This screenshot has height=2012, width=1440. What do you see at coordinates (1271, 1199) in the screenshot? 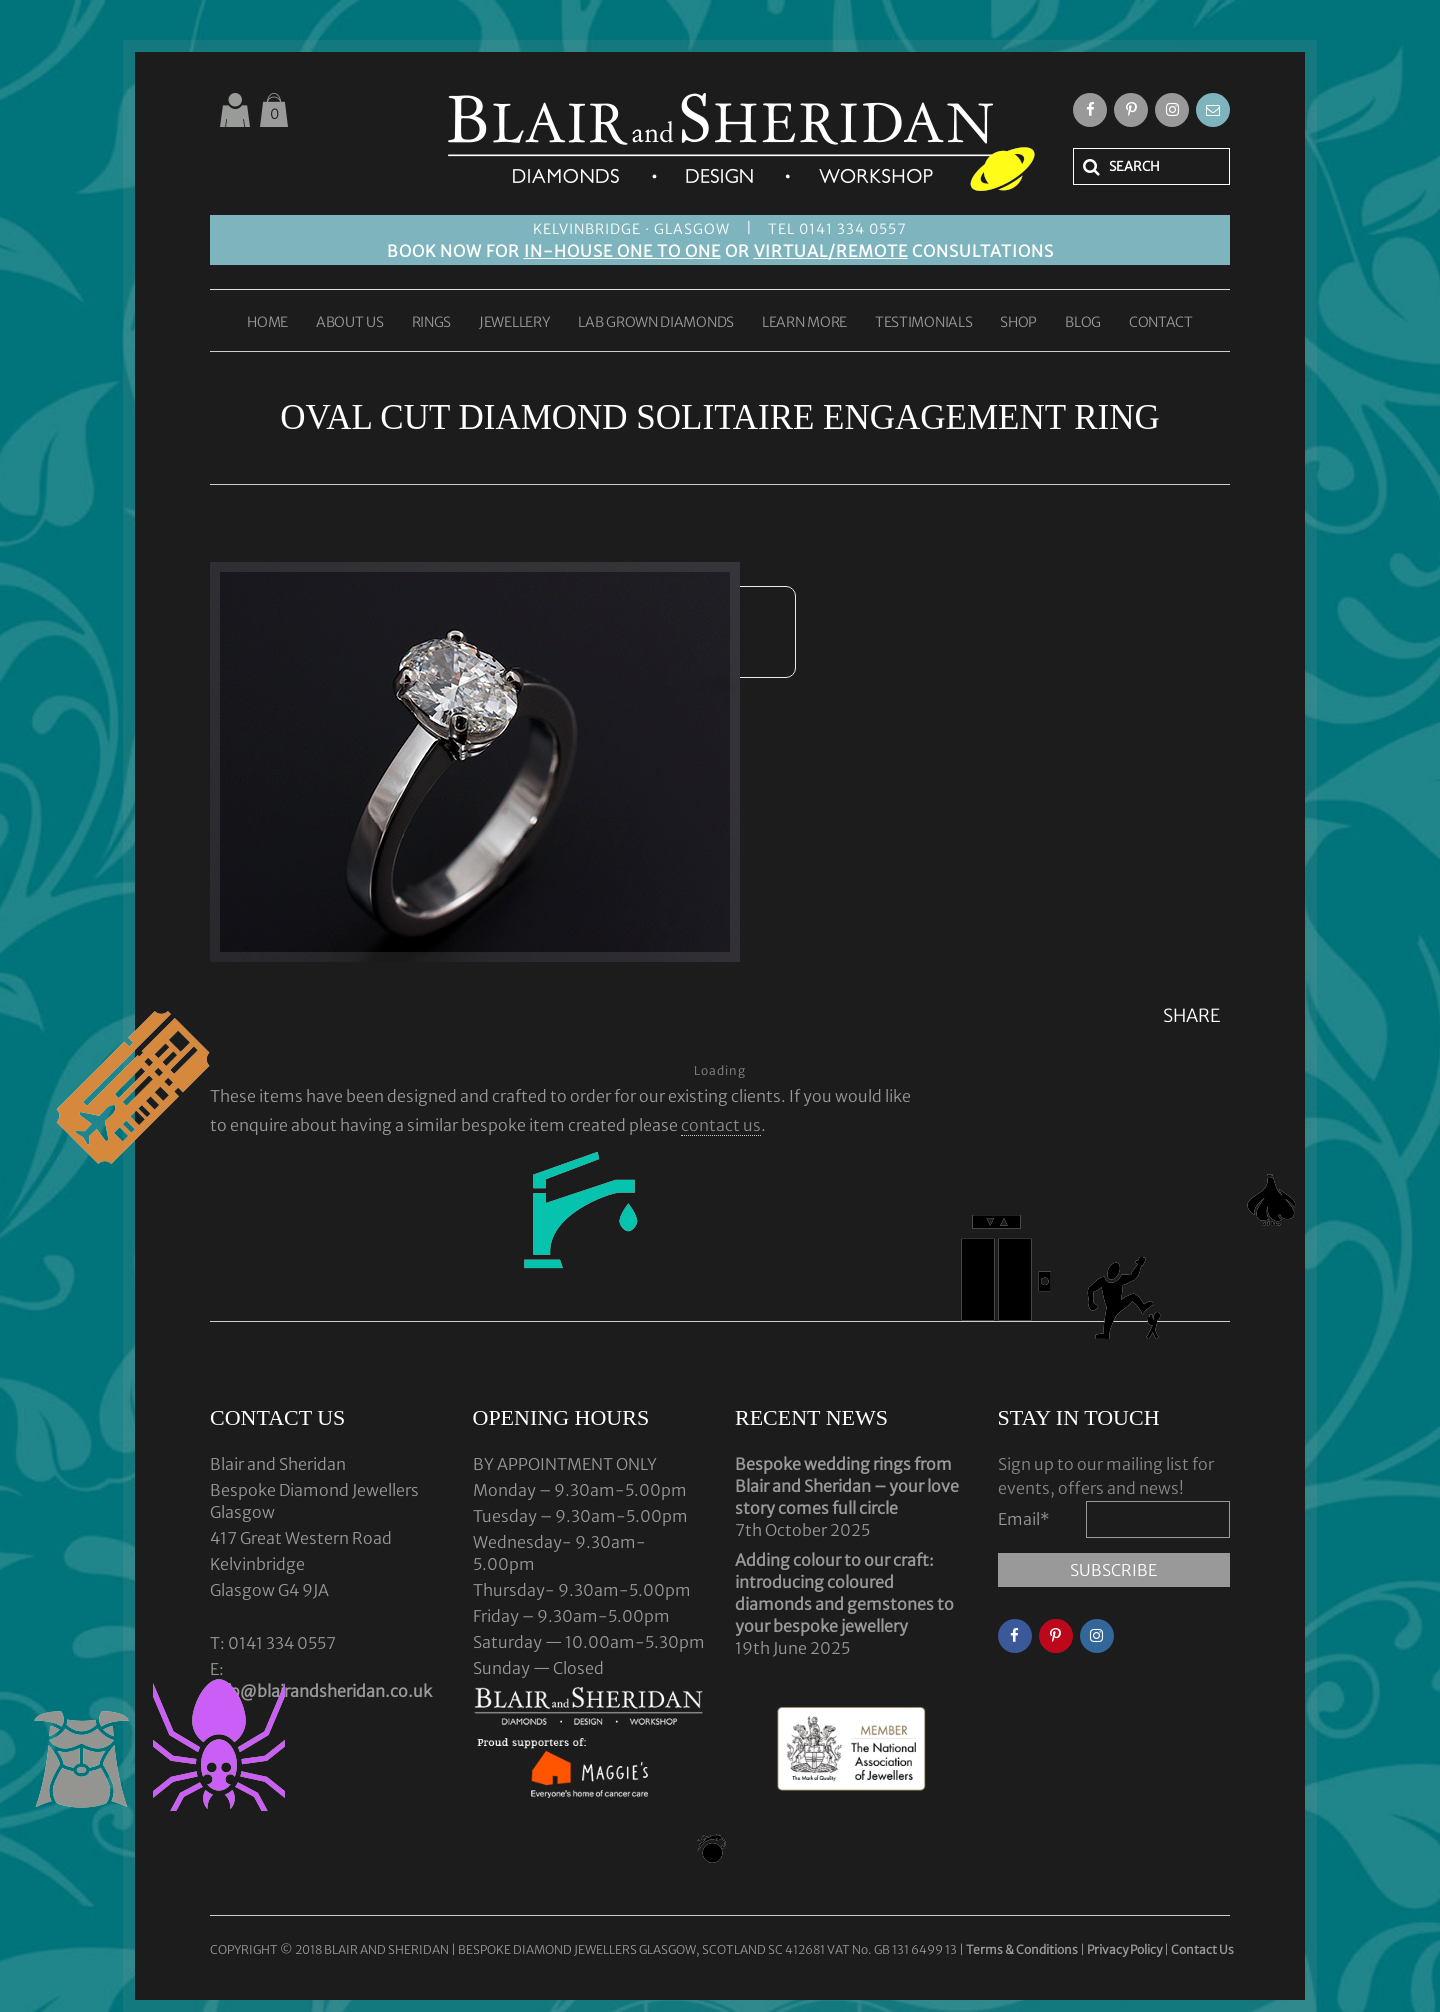
I see `ingredient icon for garlic in a cooking or recipe app` at bounding box center [1271, 1199].